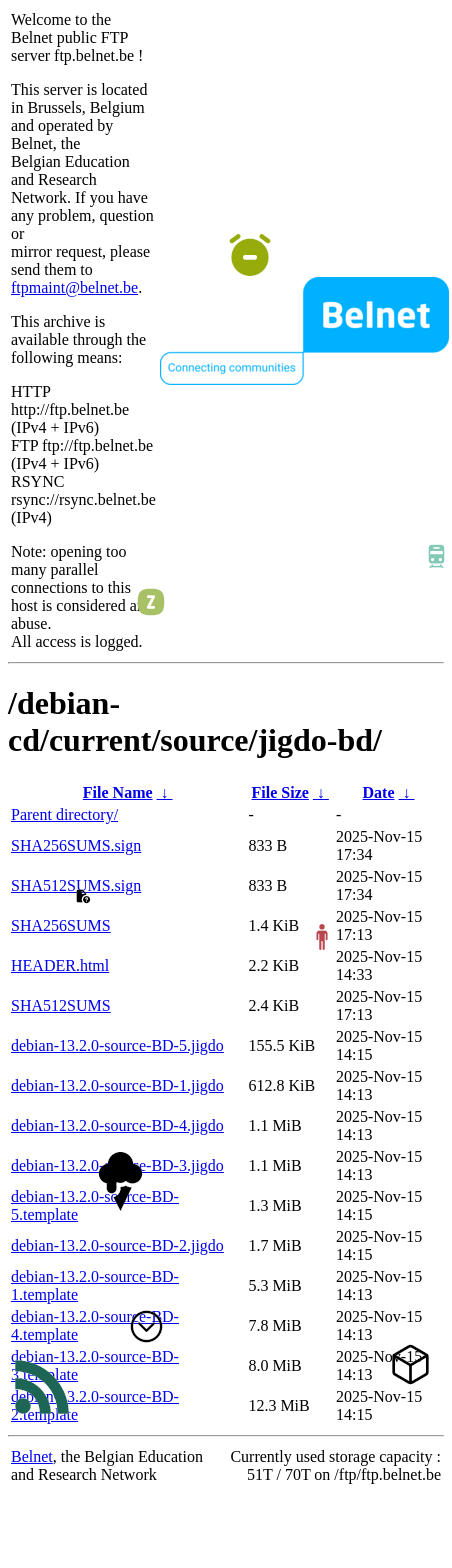 The image size is (452, 1568). What do you see at coordinates (42, 1387) in the screenshot?
I see `subscribe to RSS feed` at bounding box center [42, 1387].